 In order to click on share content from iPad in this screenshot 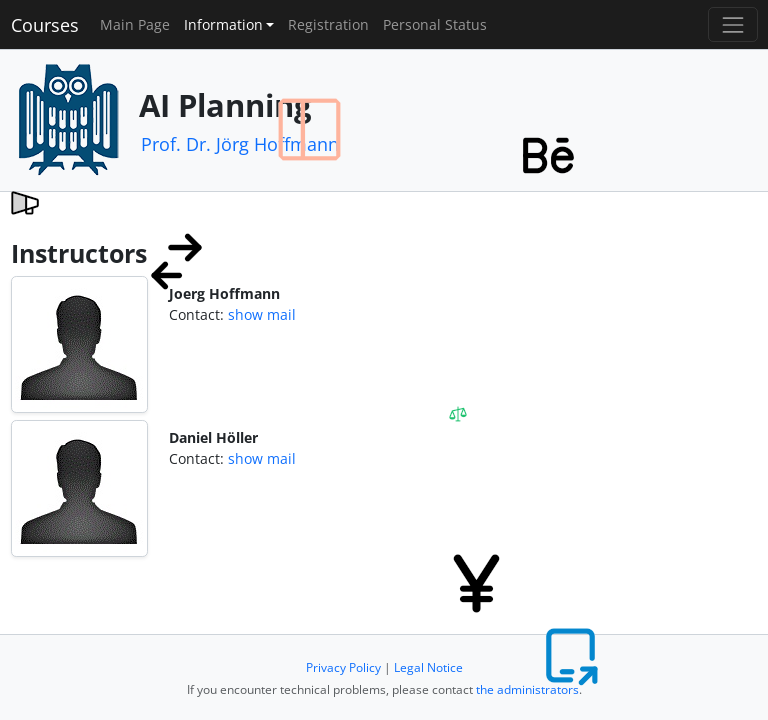, I will do `click(570, 655)`.